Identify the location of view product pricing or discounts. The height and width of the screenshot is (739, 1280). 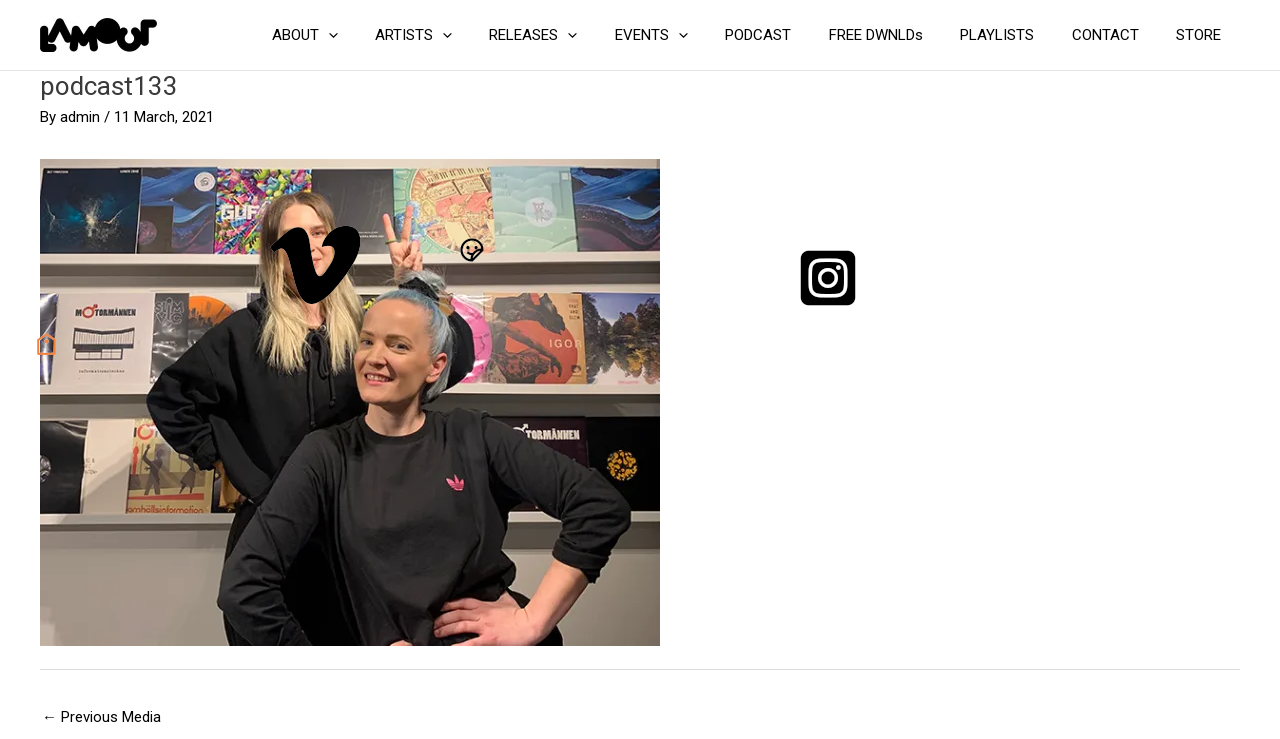
(46, 344).